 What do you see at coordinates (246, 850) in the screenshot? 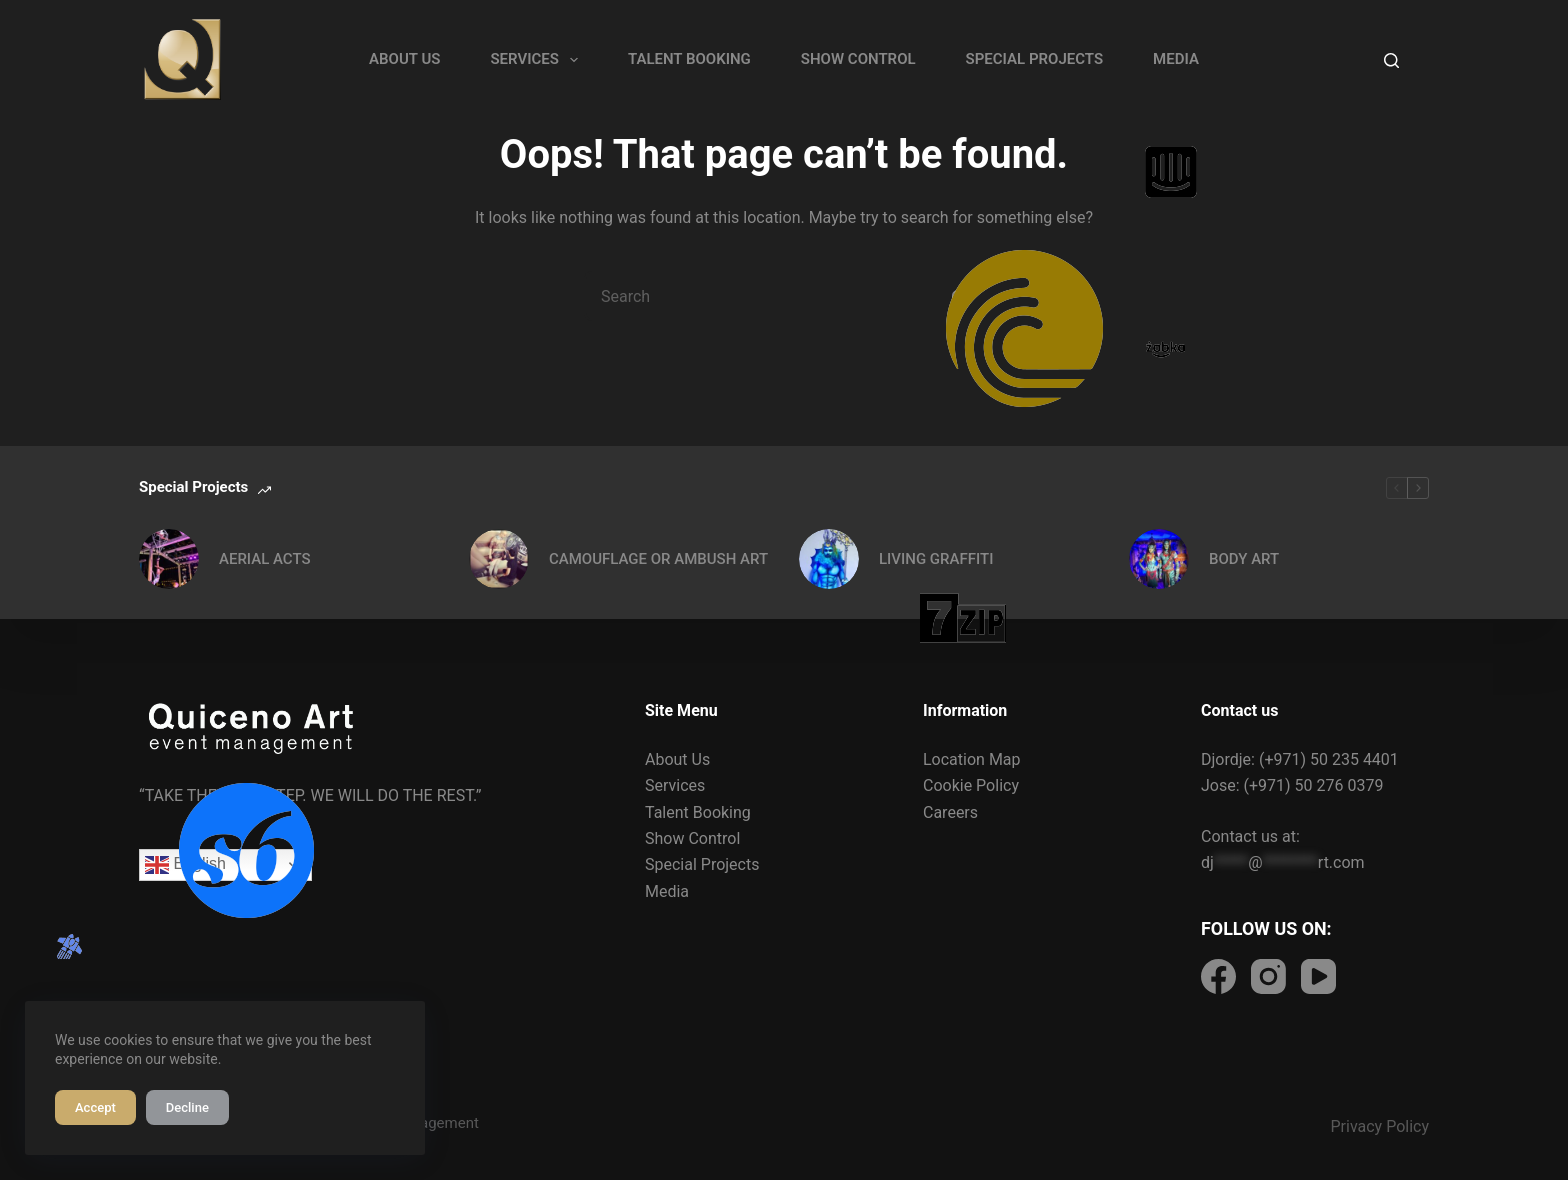
I see `visit Society6 website or app` at bounding box center [246, 850].